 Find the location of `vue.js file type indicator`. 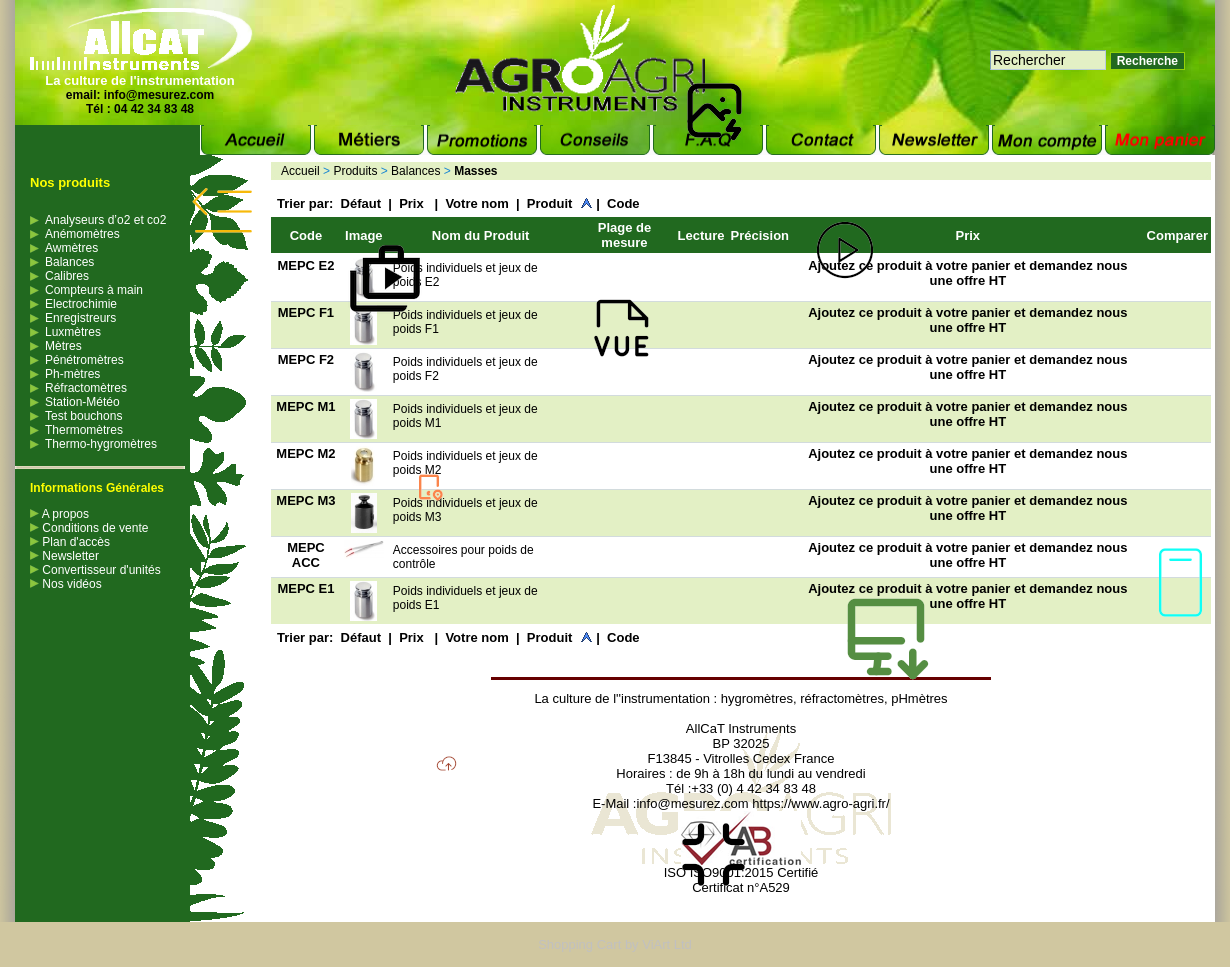

vue.js file type indicator is located at coordinates (622, 330).